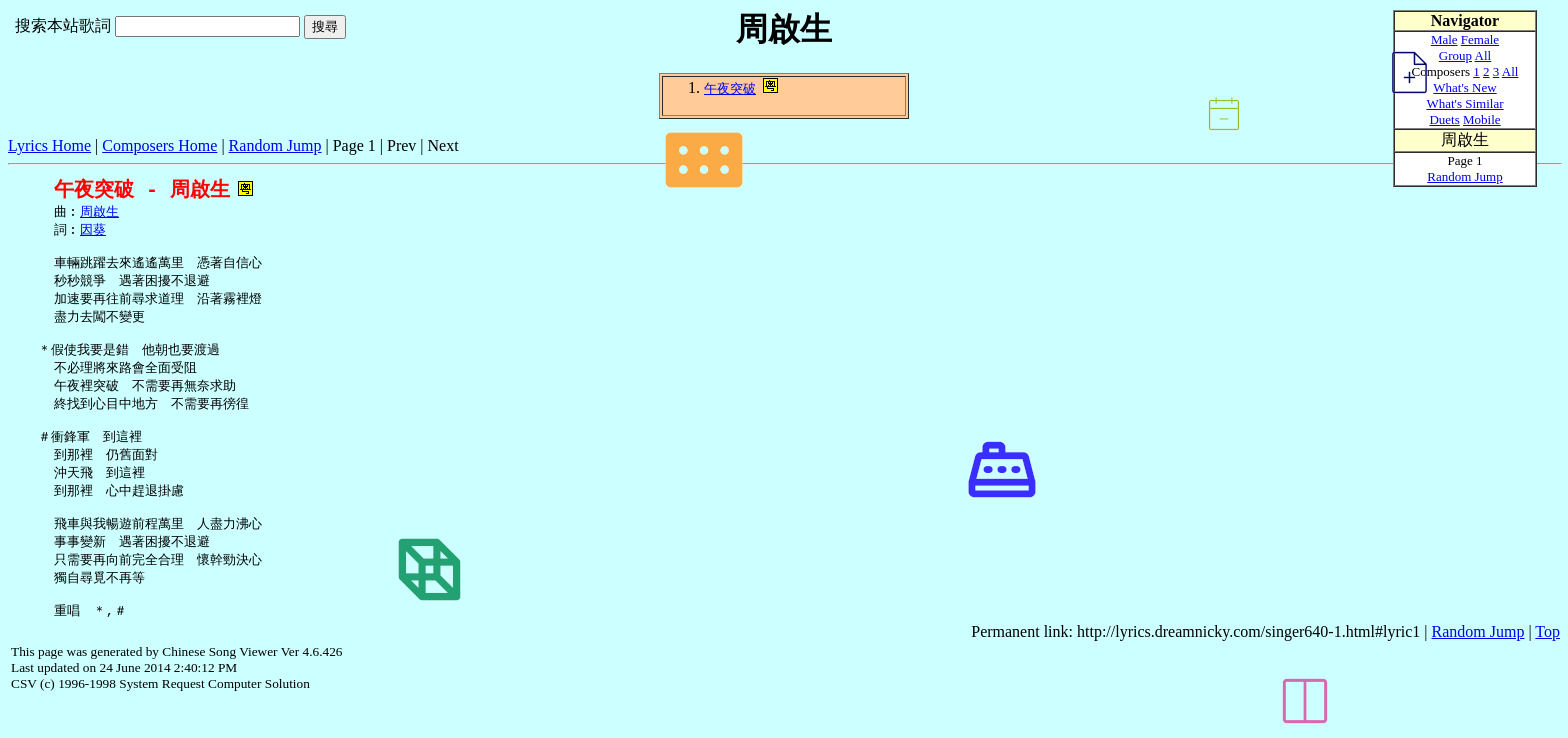  Describe the element at coordinates (1305, 701) in the screenshot. I see `split view horizontally into two panels` at that location.